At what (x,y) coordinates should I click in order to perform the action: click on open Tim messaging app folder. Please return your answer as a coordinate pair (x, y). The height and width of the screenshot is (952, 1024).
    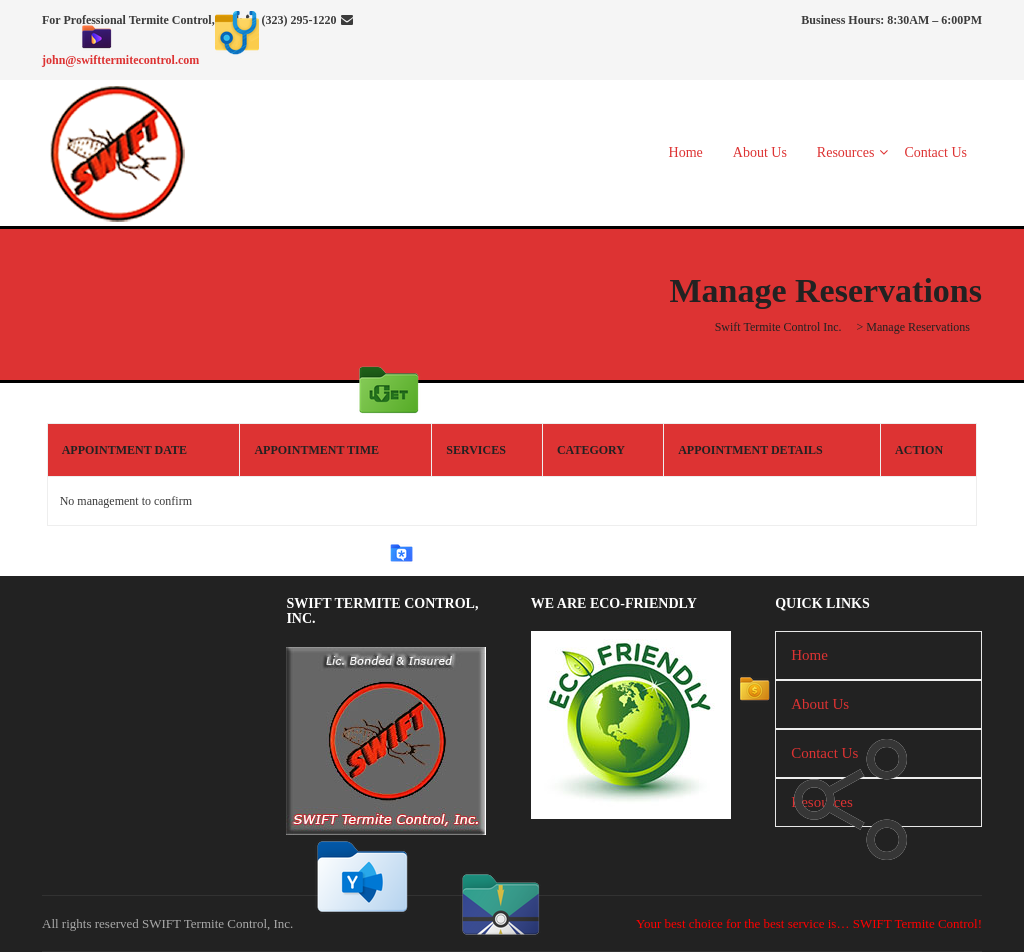
    Looking at the image, I should click on (401, 553).